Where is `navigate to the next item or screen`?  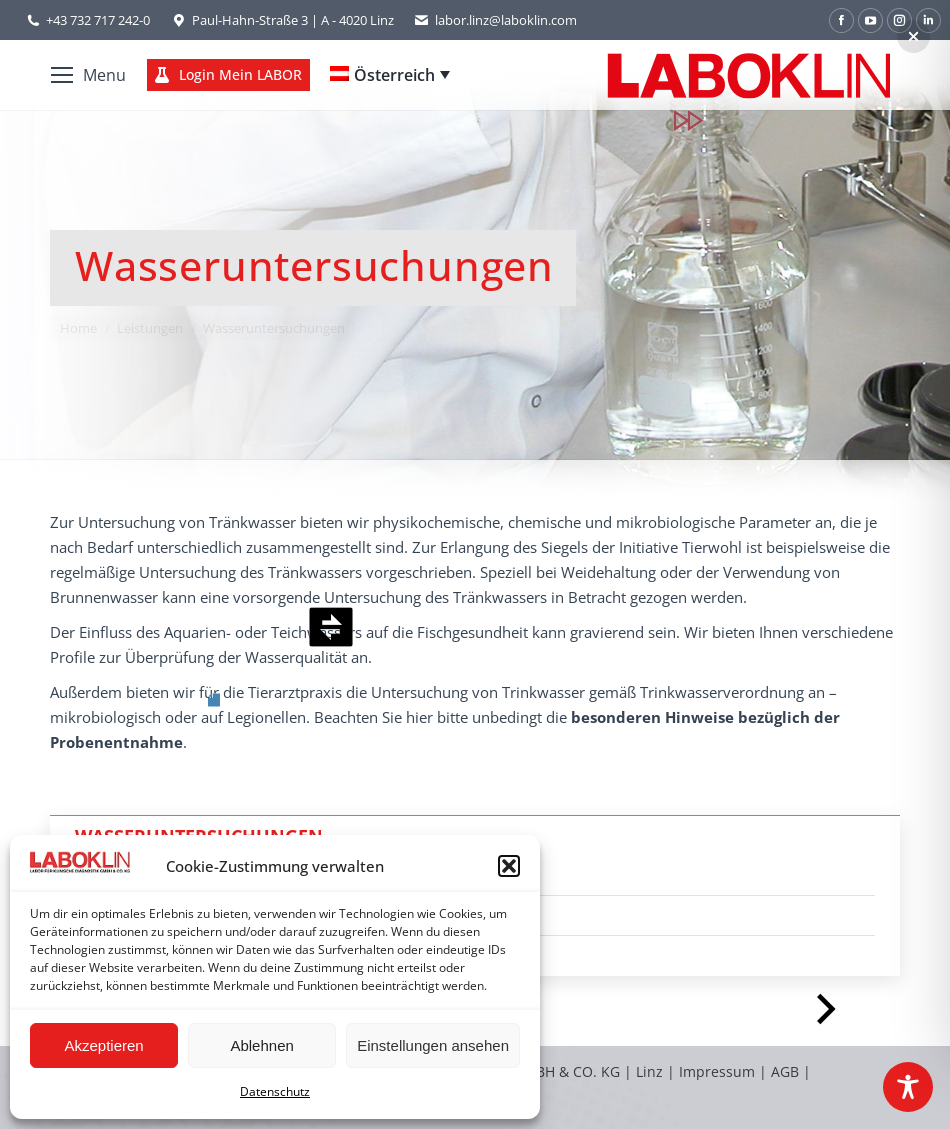
navigate to the next item or screen is located at coordinates (826, 1009).